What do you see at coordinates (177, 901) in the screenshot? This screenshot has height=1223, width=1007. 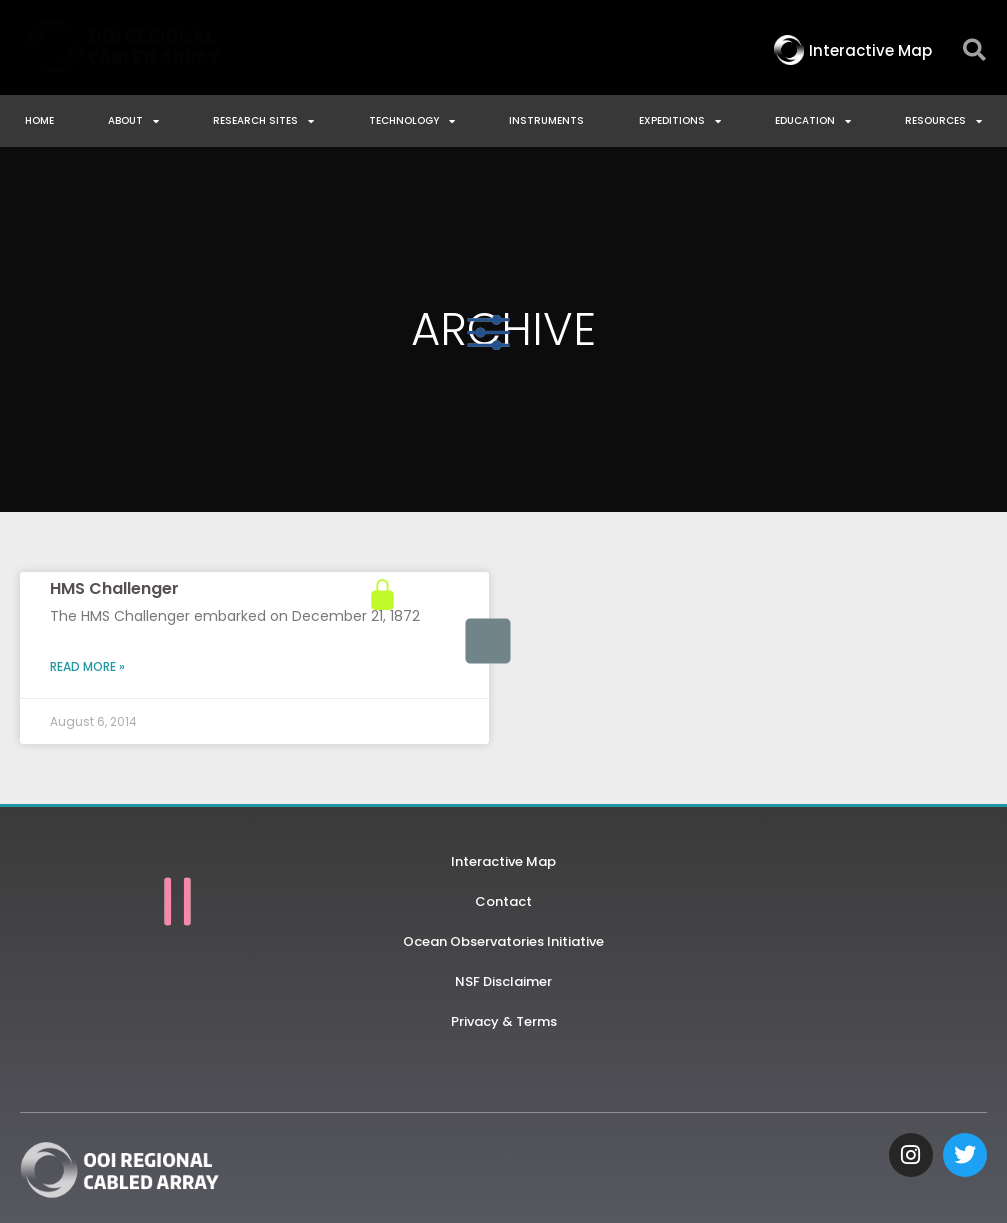 I see `pause media playback` at bounding box center [177, 901].